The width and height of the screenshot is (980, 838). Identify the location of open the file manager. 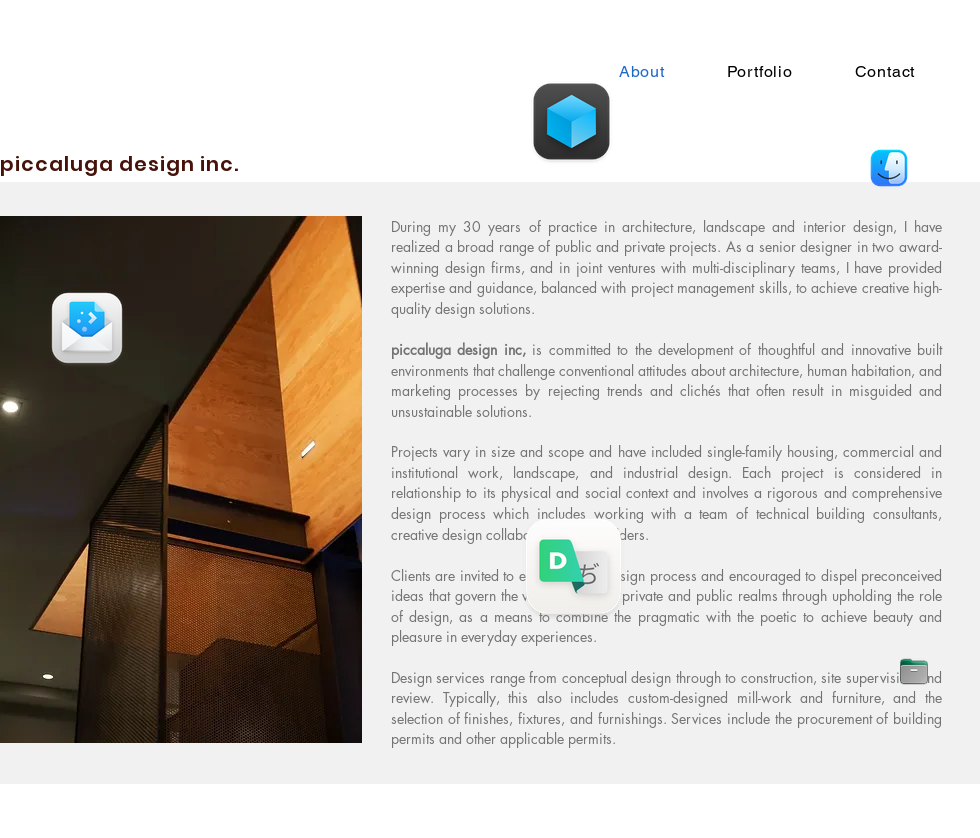
(914, 671).